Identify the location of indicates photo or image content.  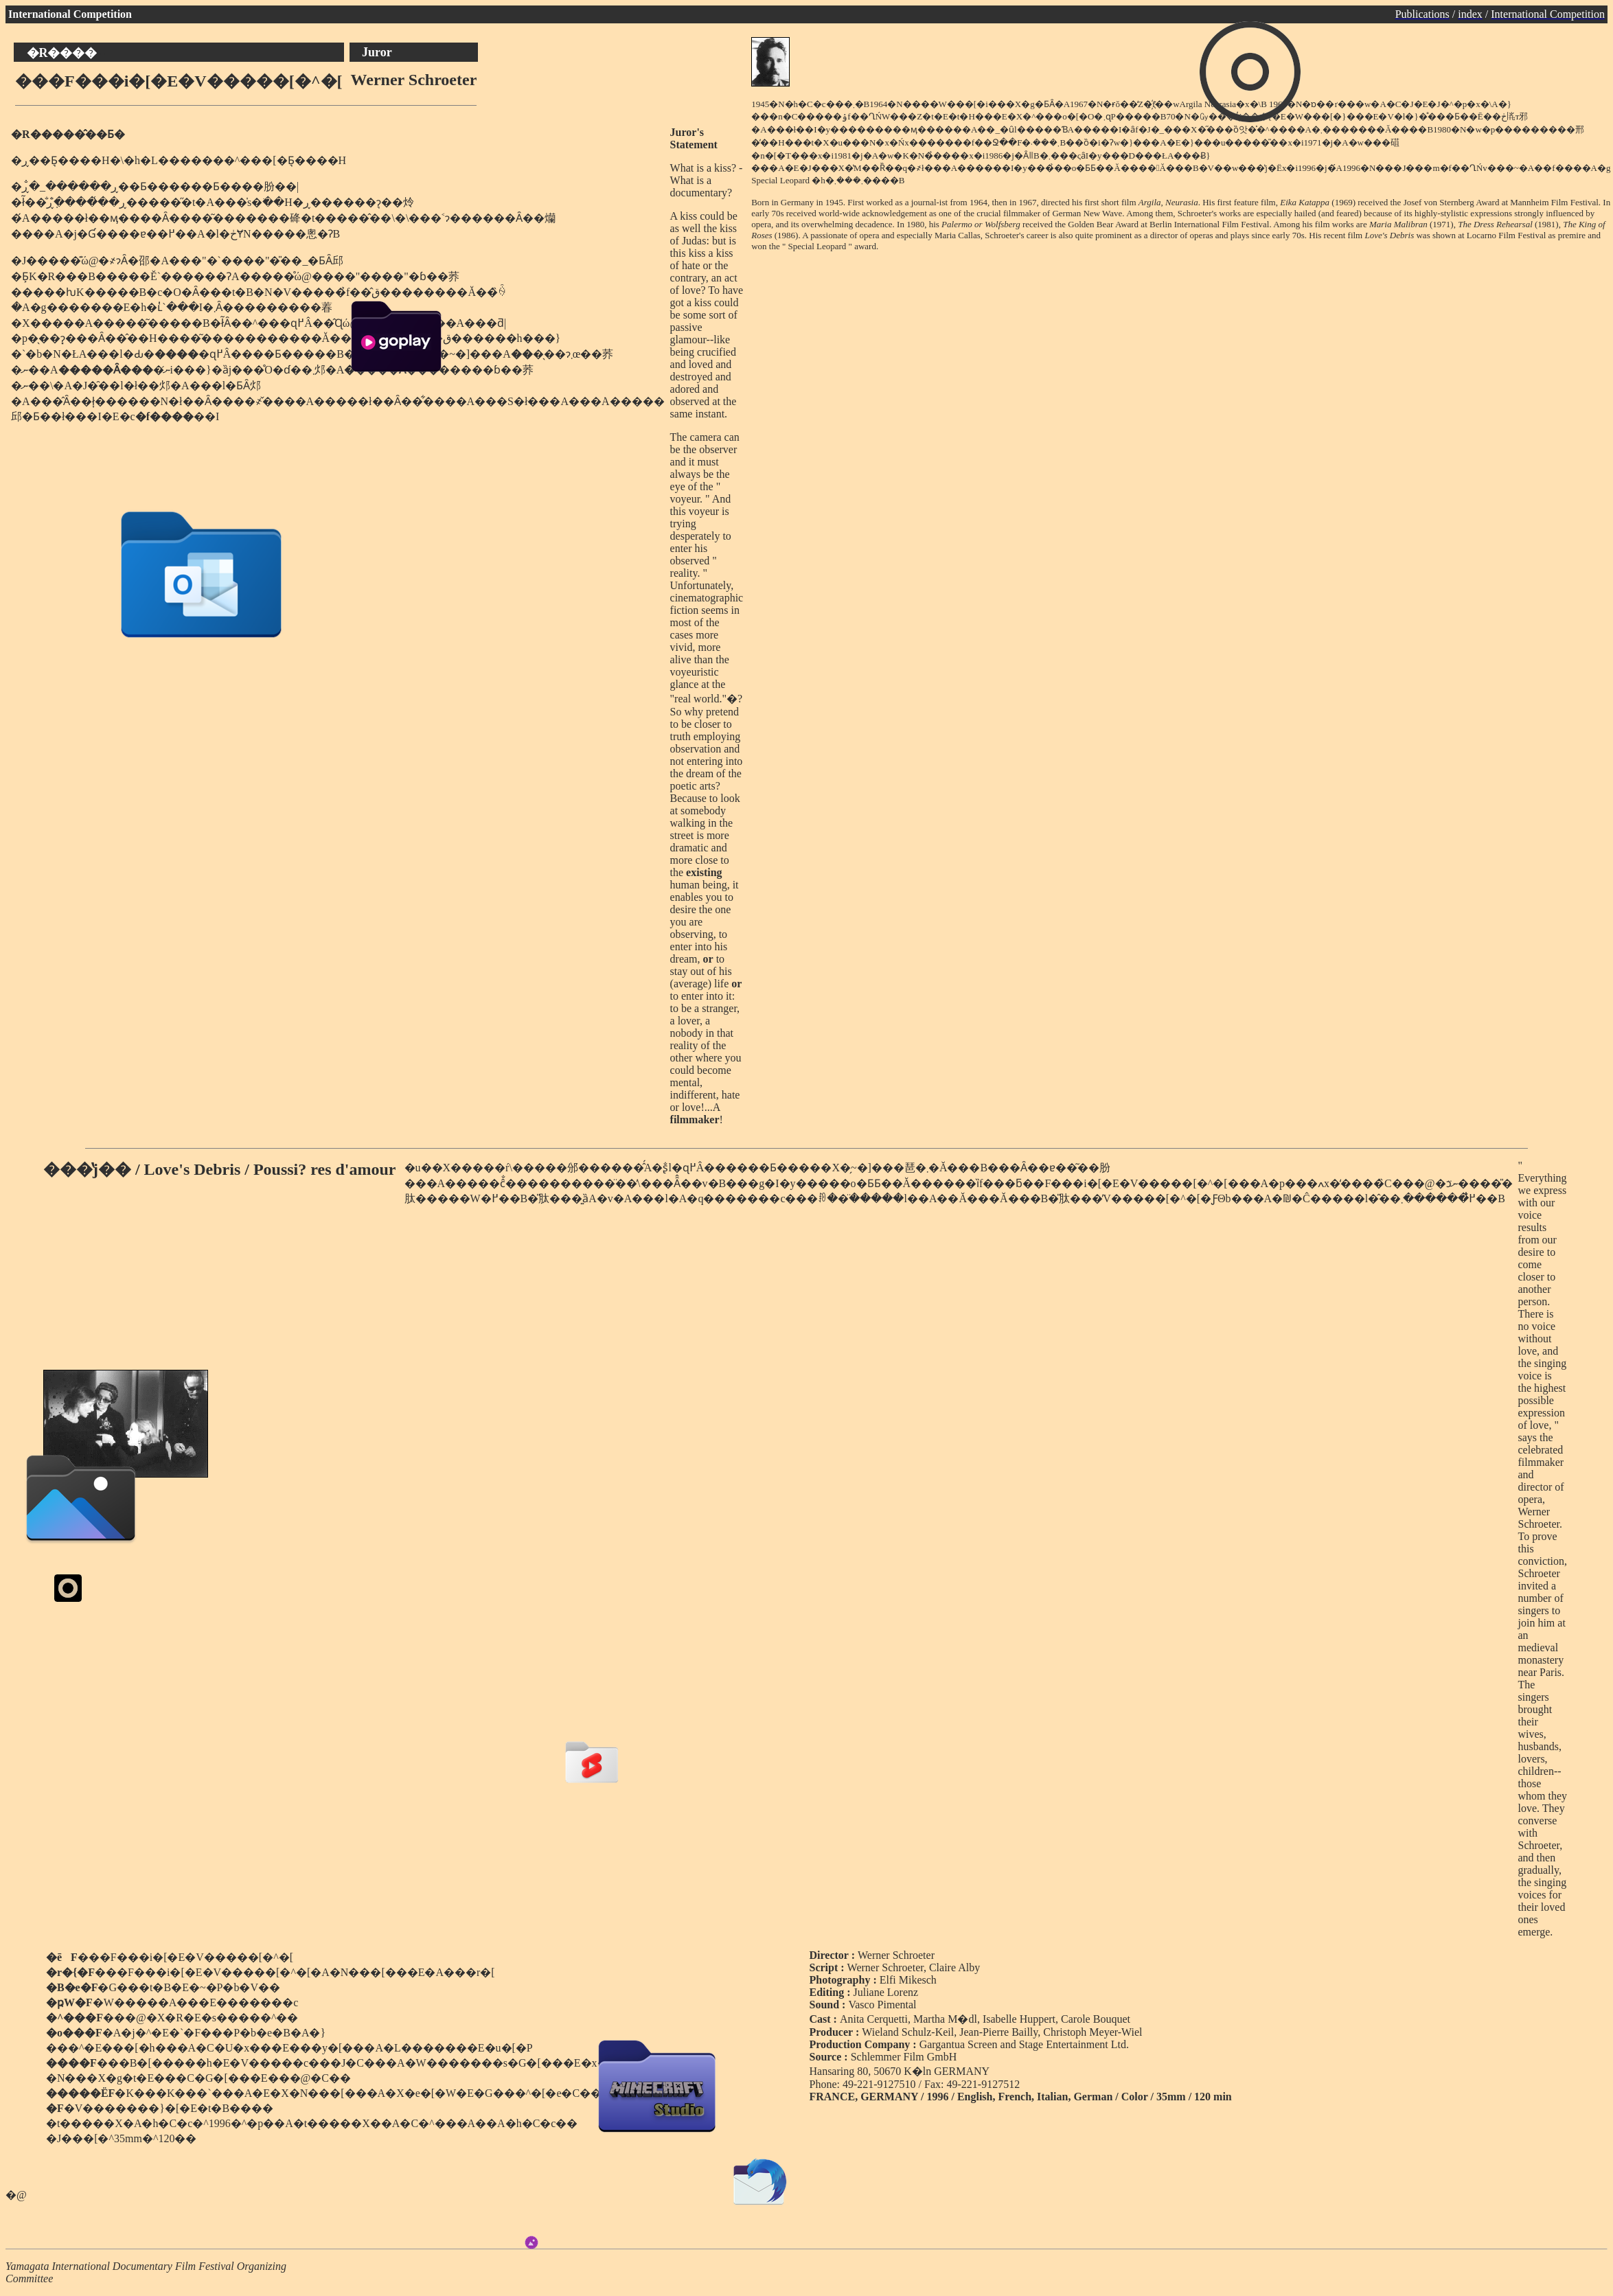
(531, 2242).